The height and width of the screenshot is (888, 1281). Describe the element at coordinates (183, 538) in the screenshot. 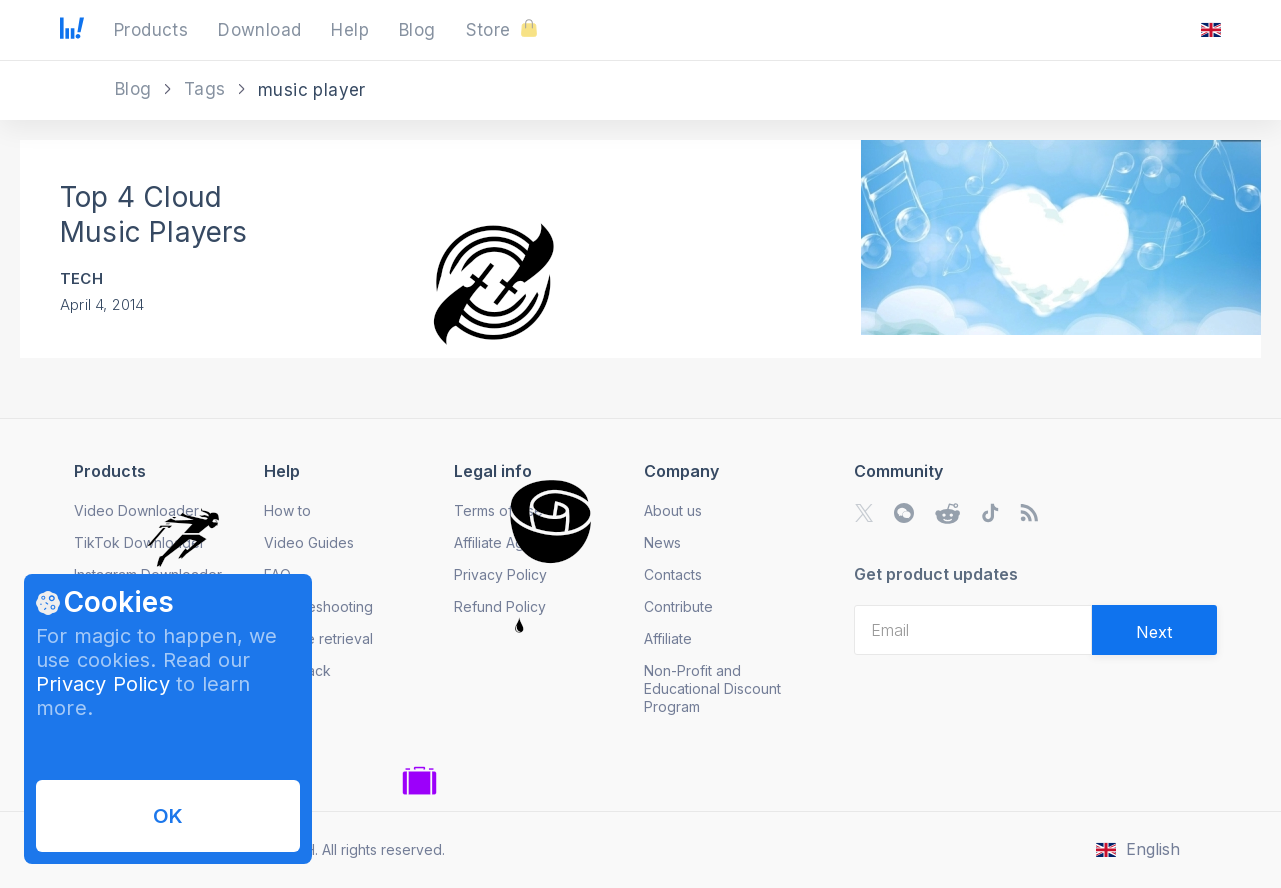

I see `indicates a speed or agility-based game mode` at that location.